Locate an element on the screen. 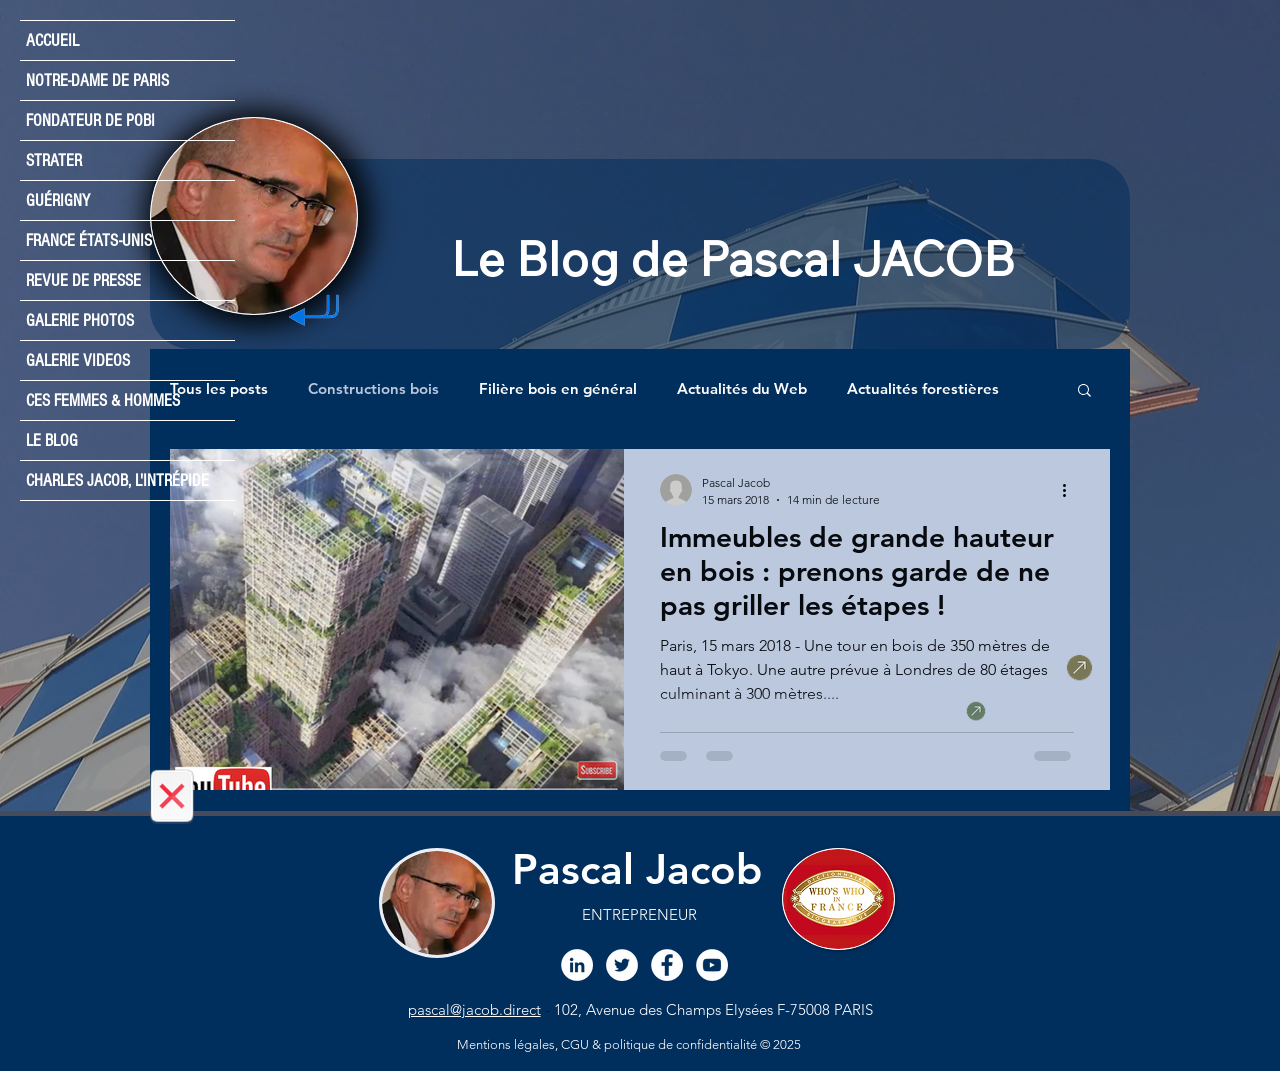 The height and width of the screenshot is (1071, 1280). reply to all recipients in an email thread is located at coordinates (313, 310).